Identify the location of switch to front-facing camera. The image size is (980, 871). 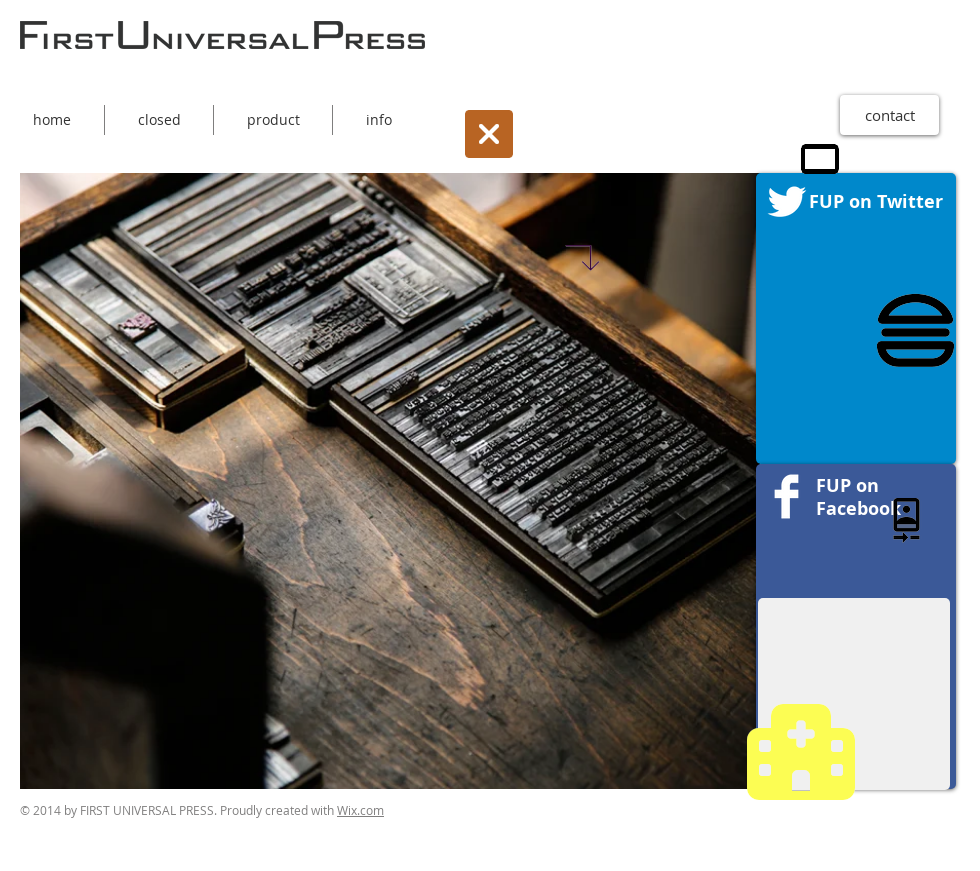
(906, 520).